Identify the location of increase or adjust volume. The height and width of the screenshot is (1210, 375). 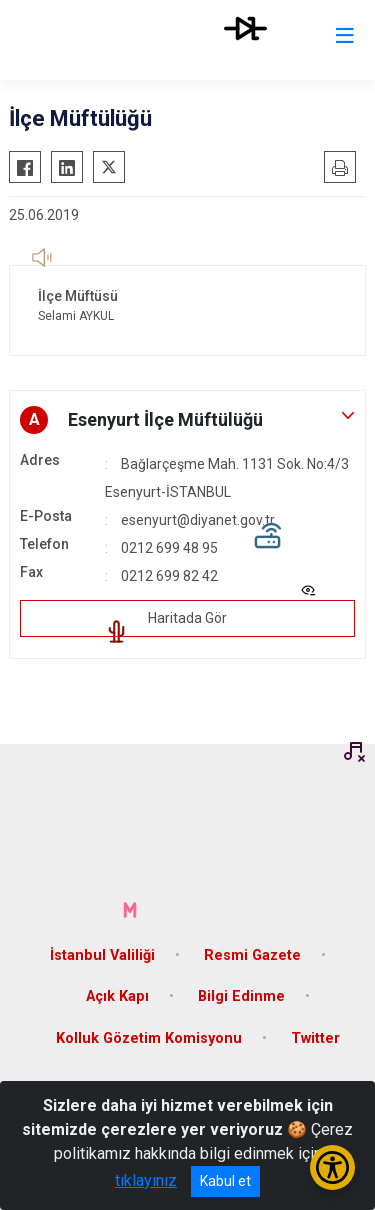
(41, 257).